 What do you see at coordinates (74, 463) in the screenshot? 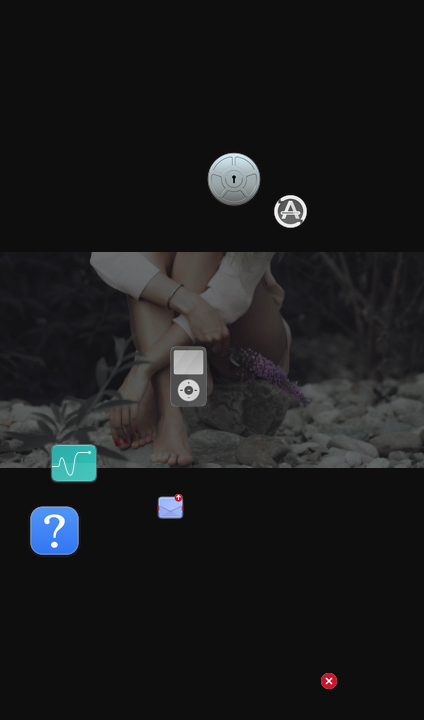
I see `open system resource monitor` at bounding box center [74, 463].